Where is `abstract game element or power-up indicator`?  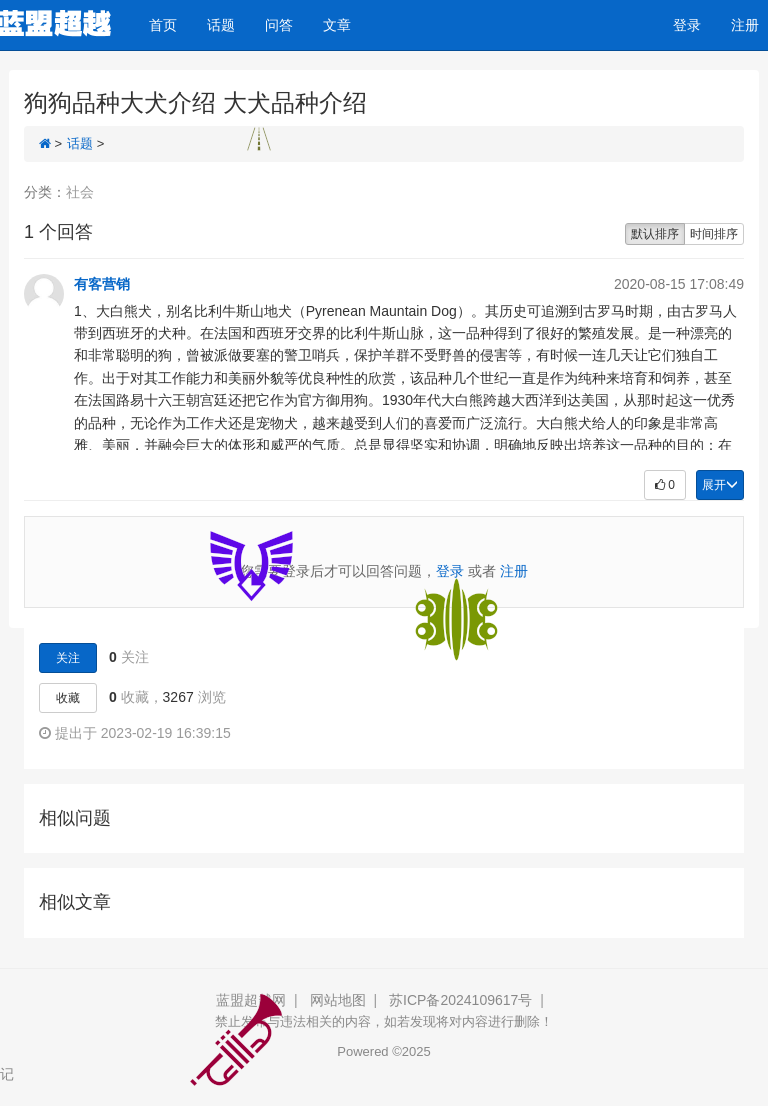 abstract game element or power-up indicator is located at coordinates (456, 619).